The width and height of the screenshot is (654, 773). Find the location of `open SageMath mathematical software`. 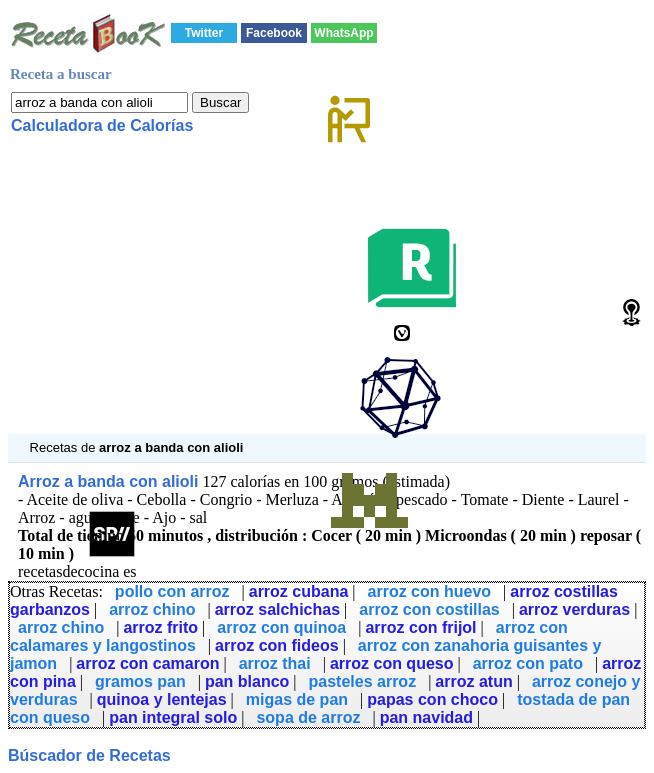

open SageMath mathematical software is located at coordinates (400, 397).